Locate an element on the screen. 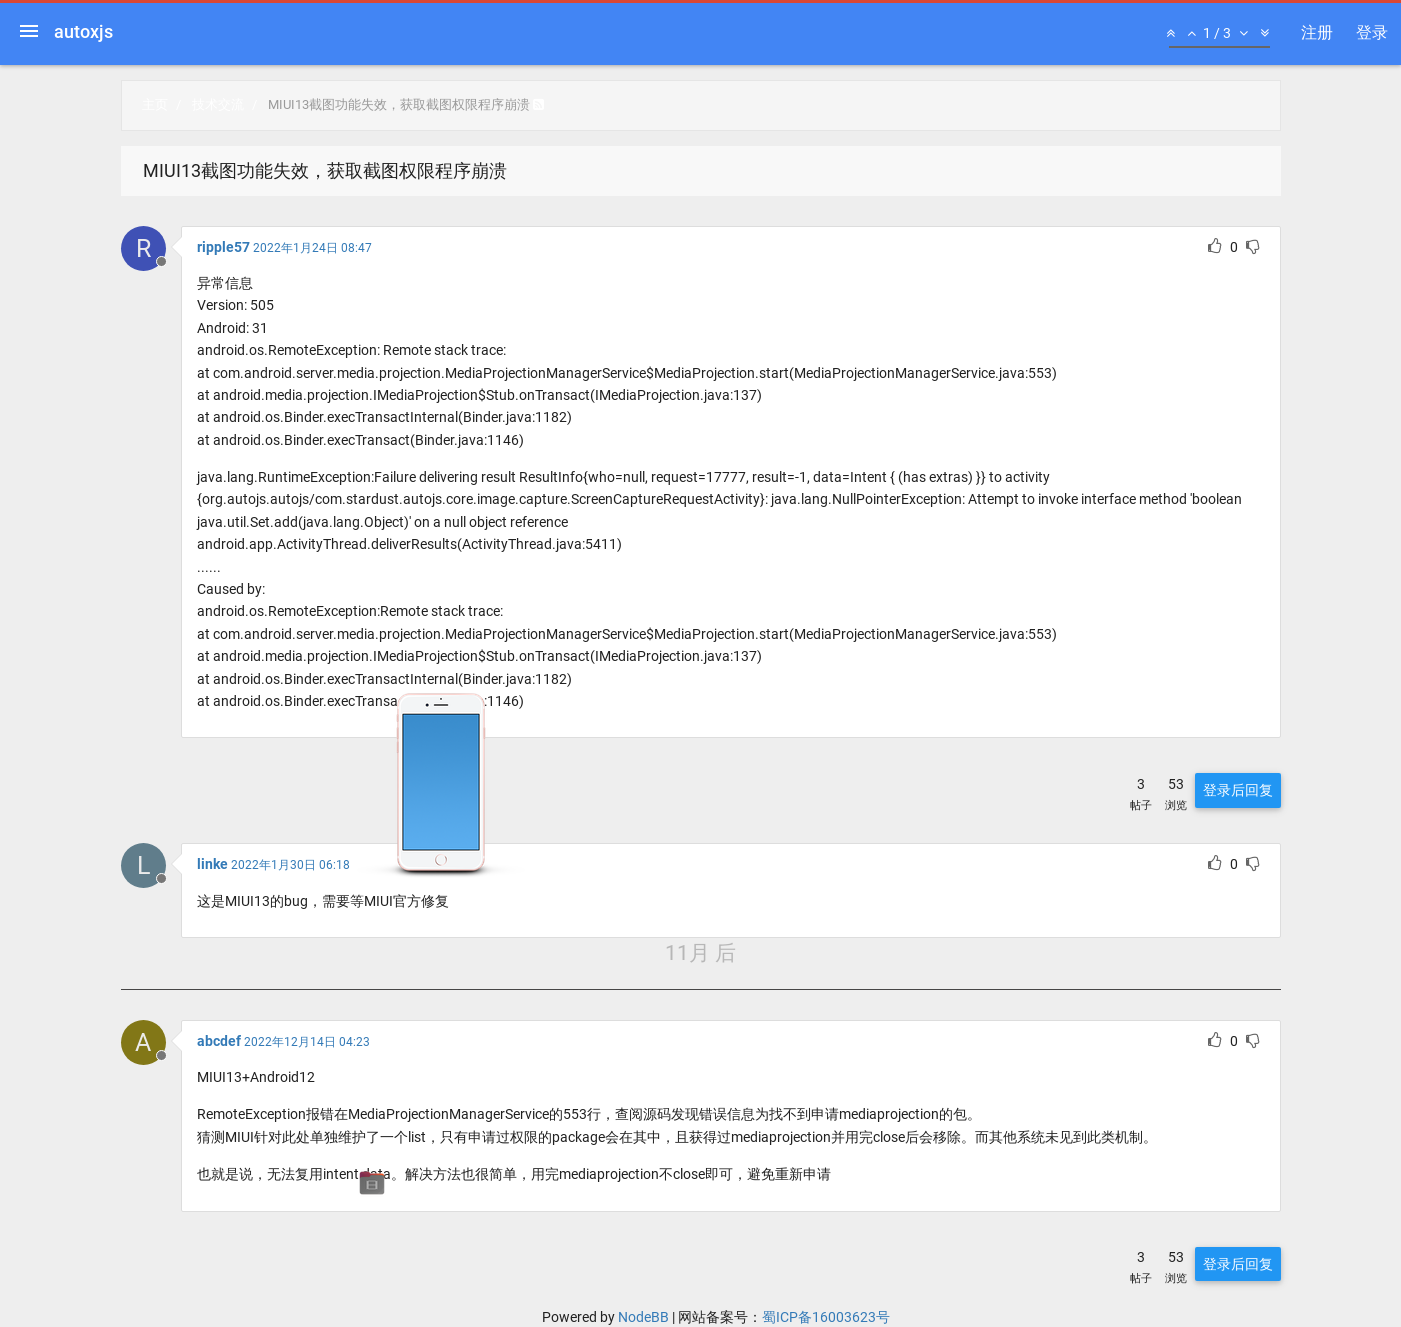  iPhone 7 Plus device icon is located at coordinates (441, 785).